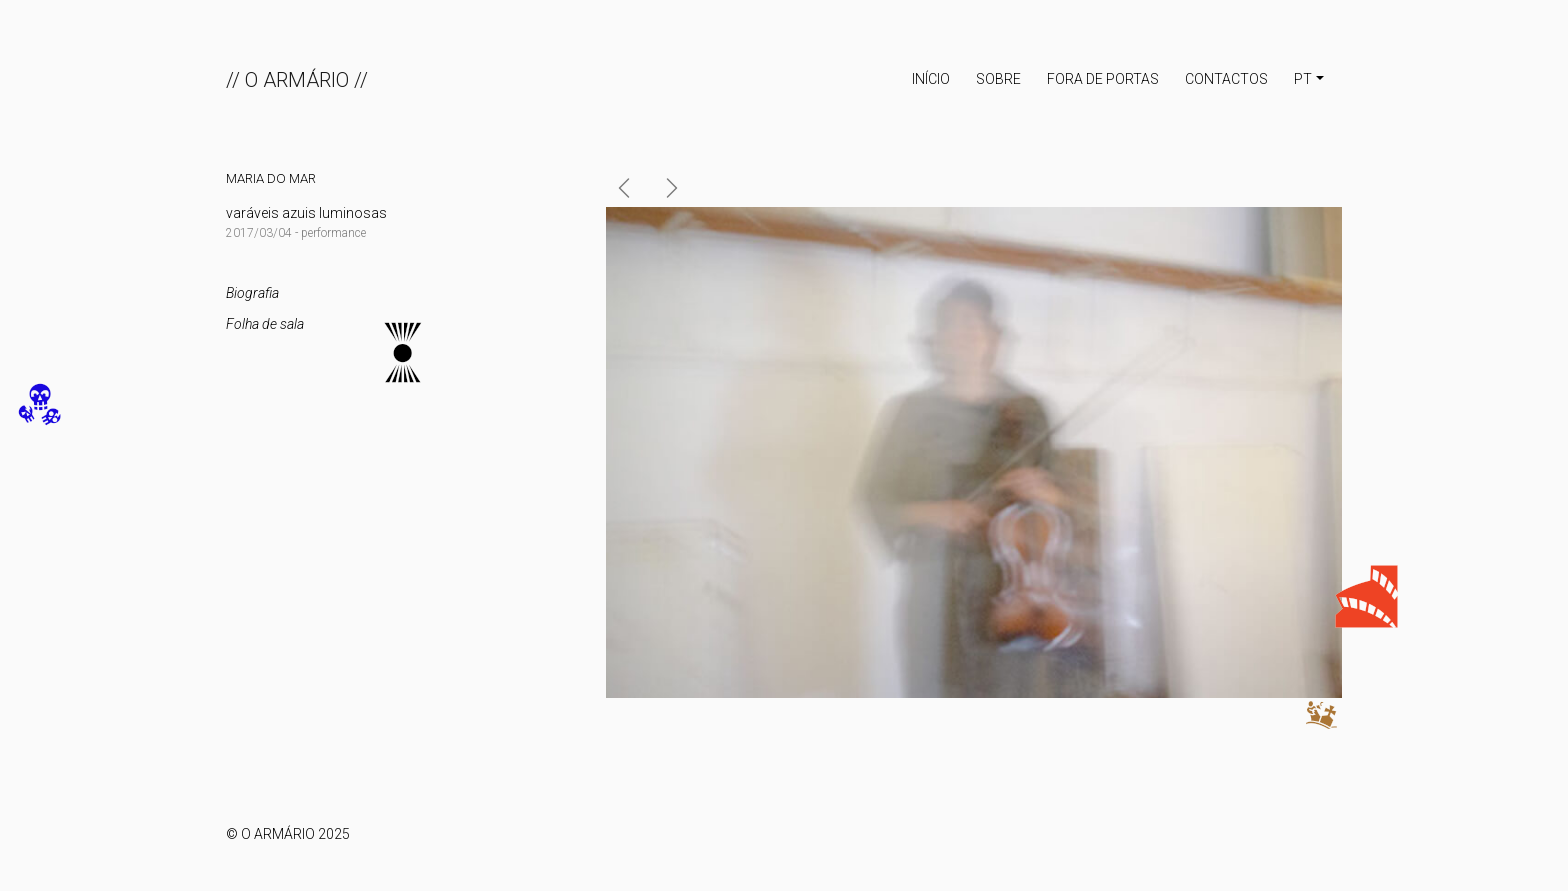 This screenshot has width=1568, height=891. What do you see at coordinates (1321, 713) in the screenshot?
I see `select fomorian enemy type or creature class` at bounding box center [1321, 713].